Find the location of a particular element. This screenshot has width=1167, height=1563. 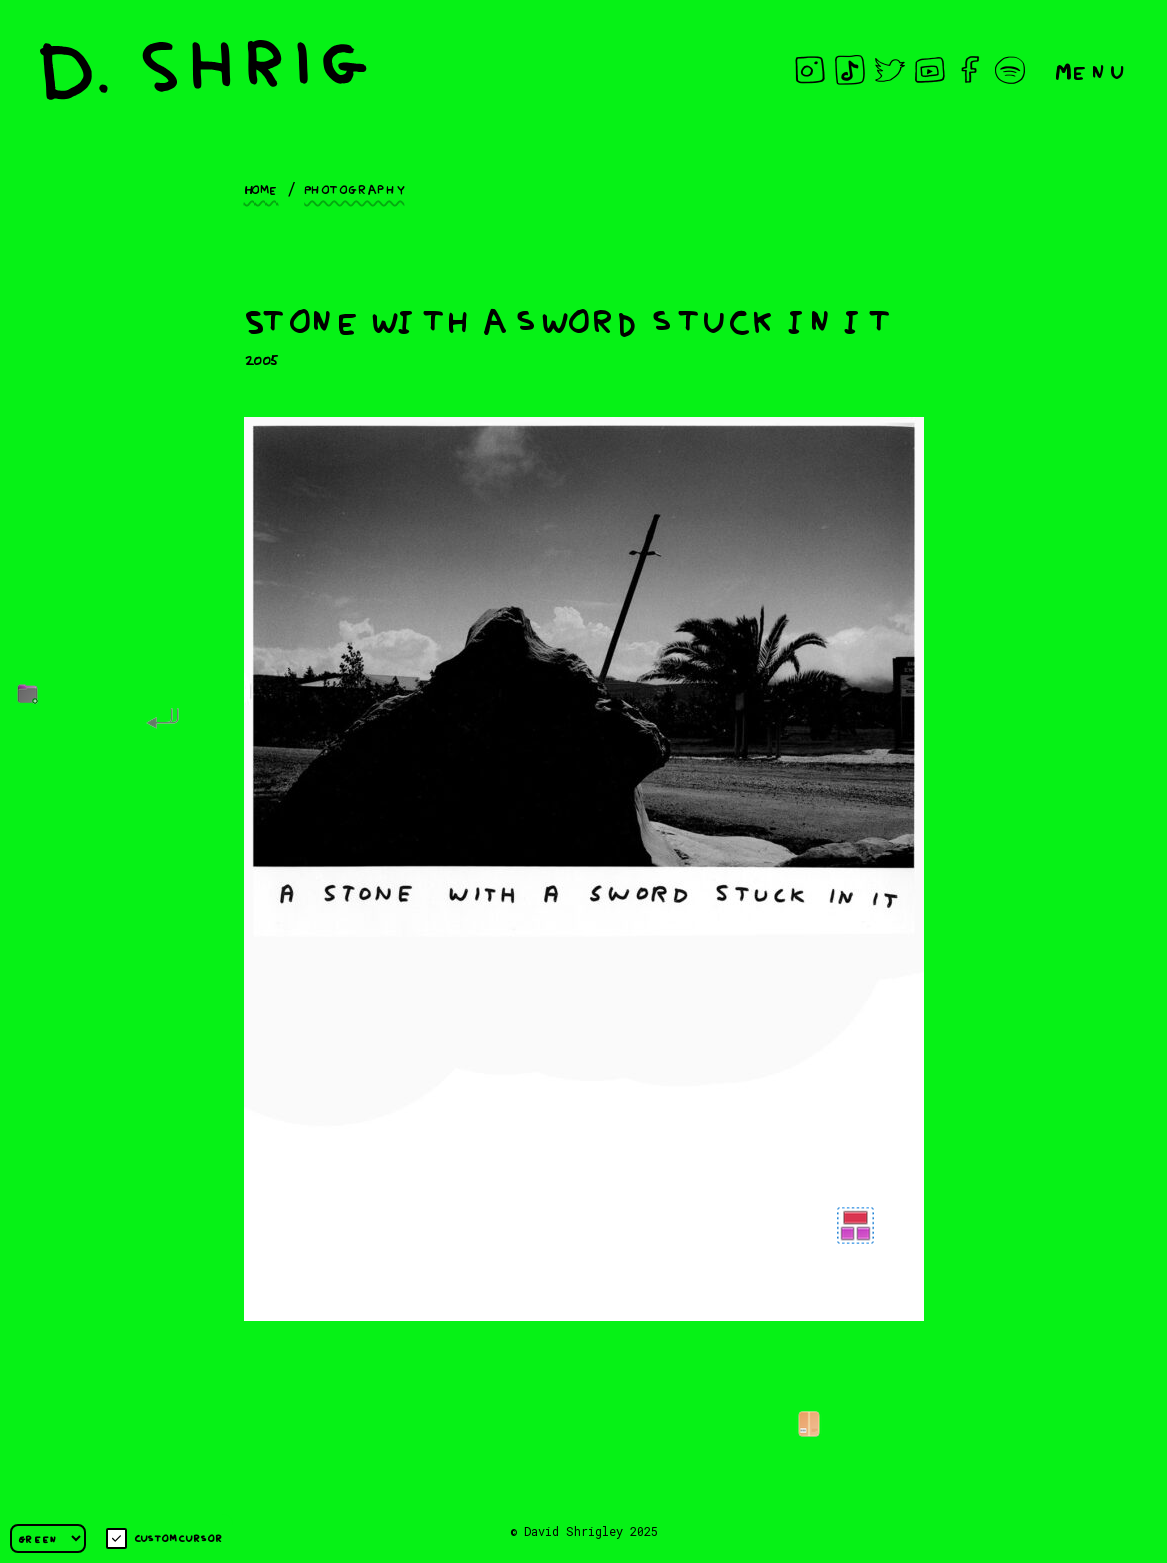

a compressed archive or package file is located at coordinates (809, 1424).